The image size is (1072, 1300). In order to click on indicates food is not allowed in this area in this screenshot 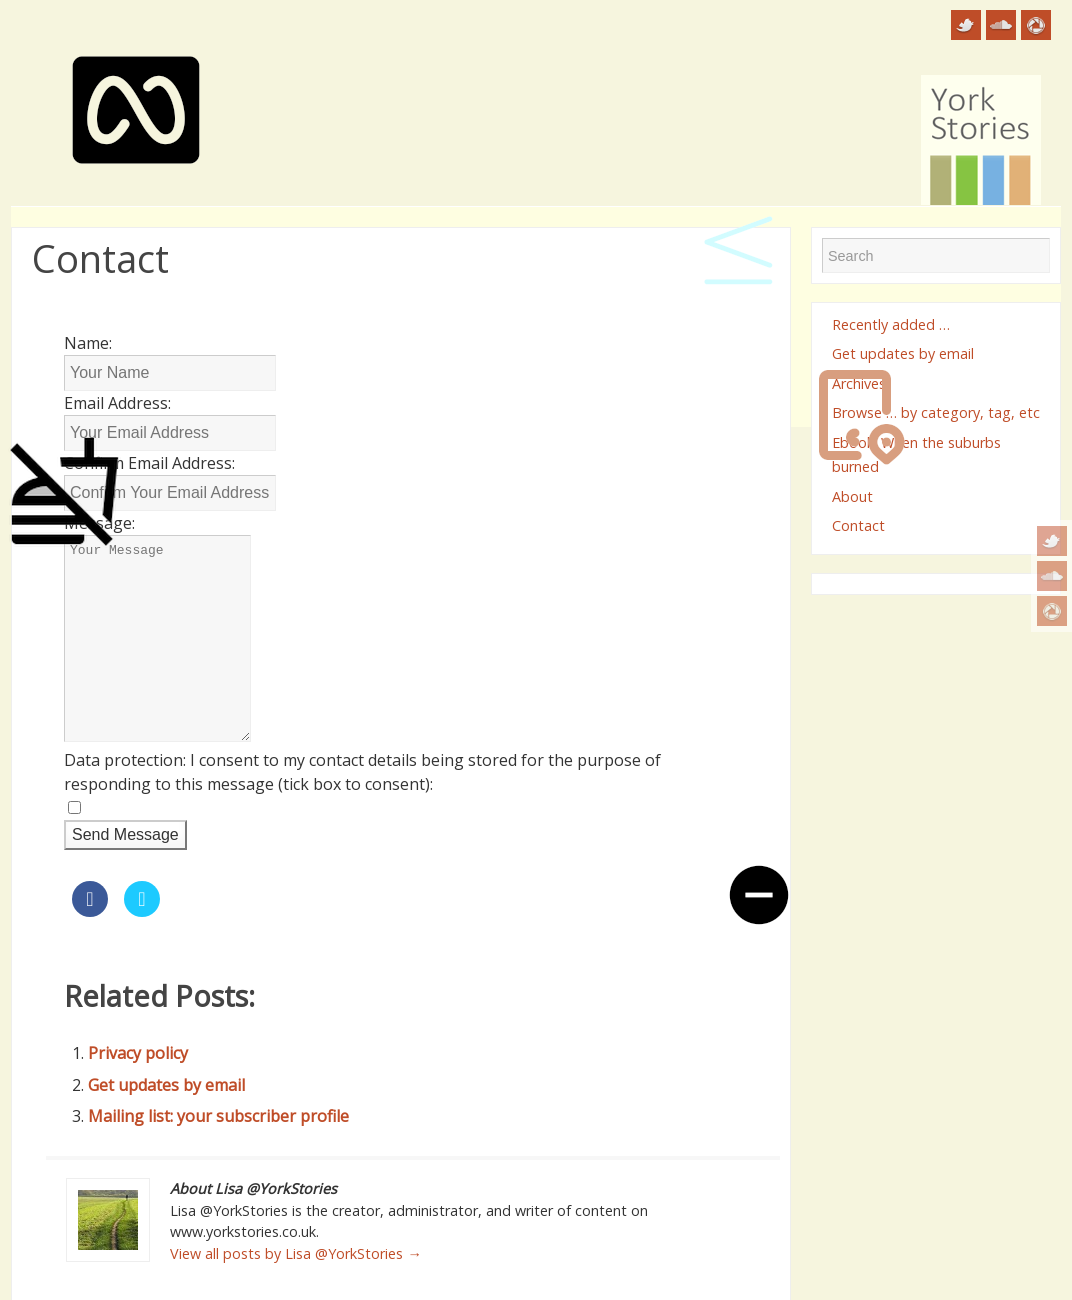, I will do `click(65, 491)`.